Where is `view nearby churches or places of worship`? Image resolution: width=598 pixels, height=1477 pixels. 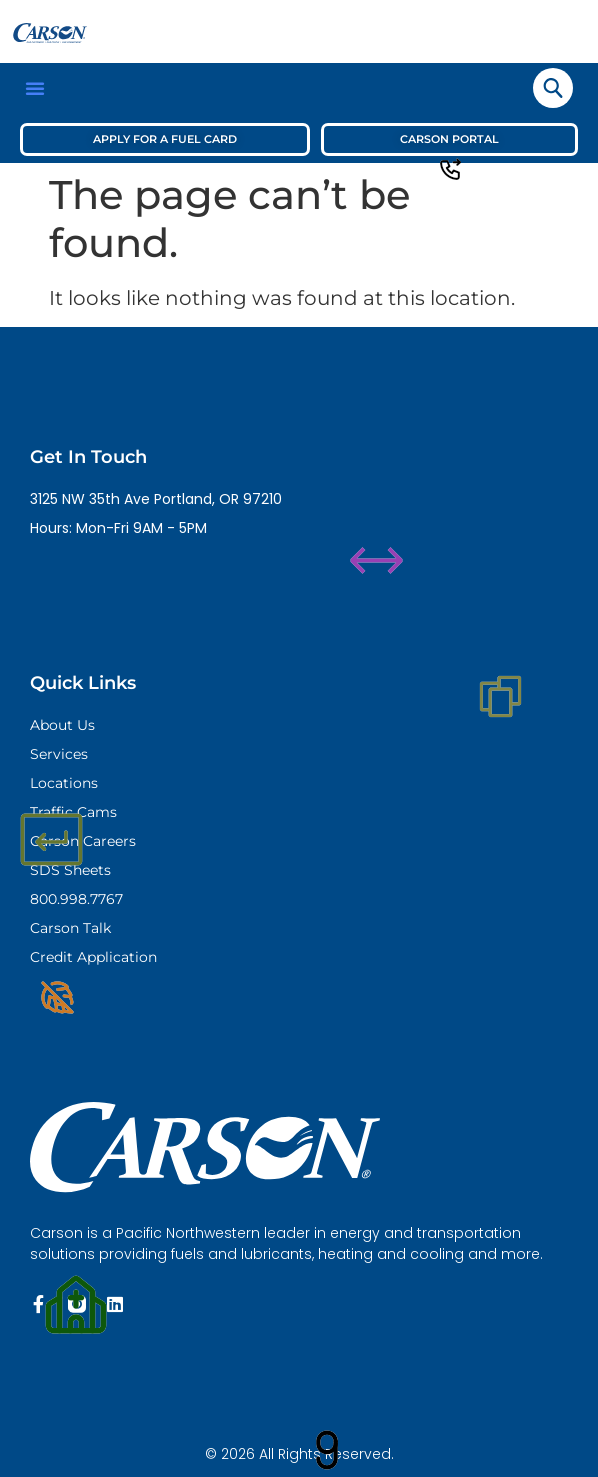 view nearby churches or places of worship is located at coordinates (76, 1306).